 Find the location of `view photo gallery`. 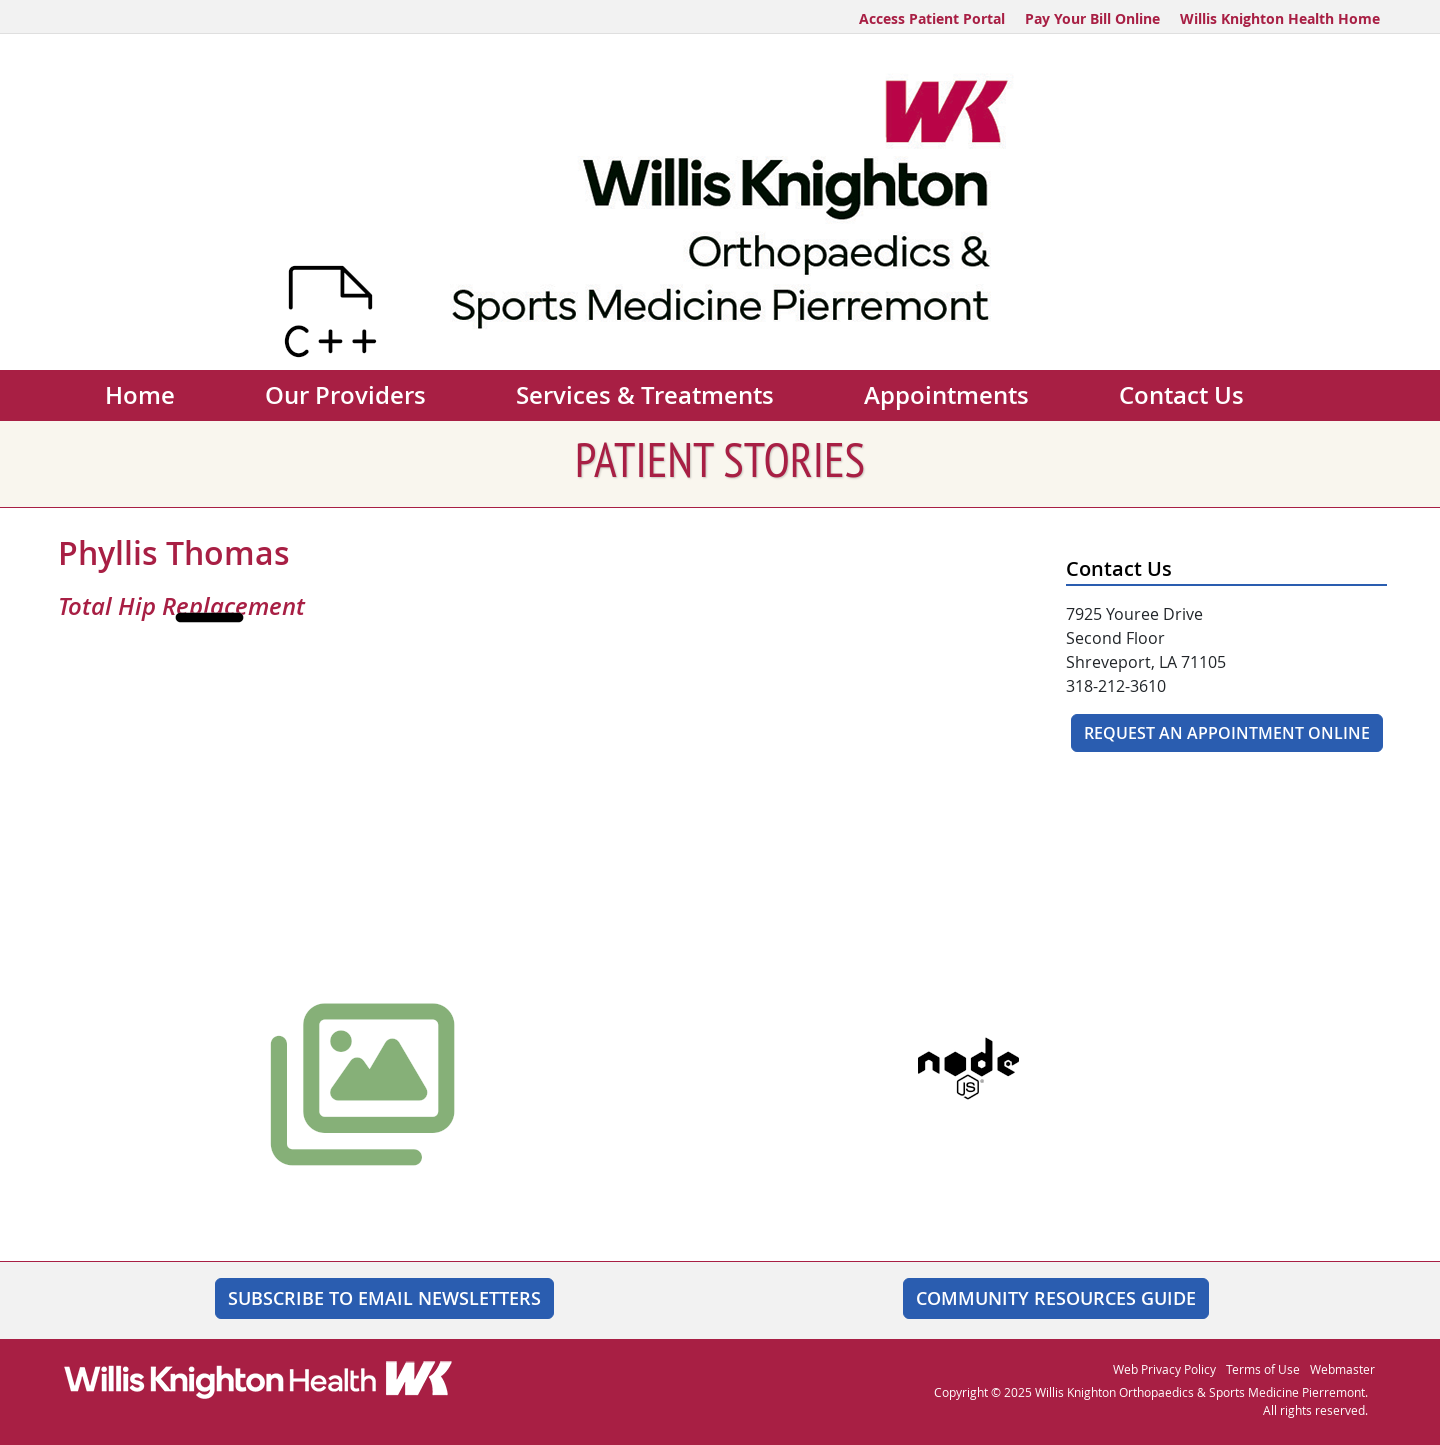

view photo gallery is located at coordinates (368, 1079).